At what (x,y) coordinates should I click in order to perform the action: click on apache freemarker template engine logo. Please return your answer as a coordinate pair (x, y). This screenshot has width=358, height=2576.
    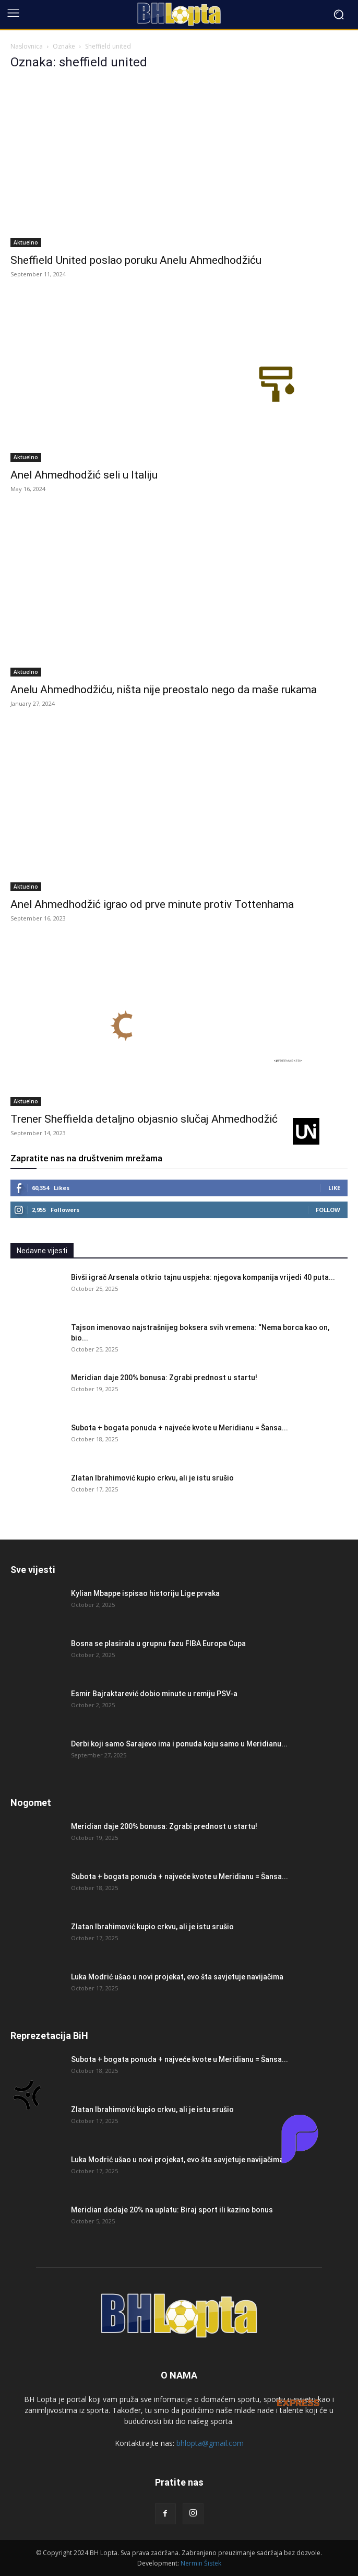
    Looking at the image, I should click on (288, 1060).